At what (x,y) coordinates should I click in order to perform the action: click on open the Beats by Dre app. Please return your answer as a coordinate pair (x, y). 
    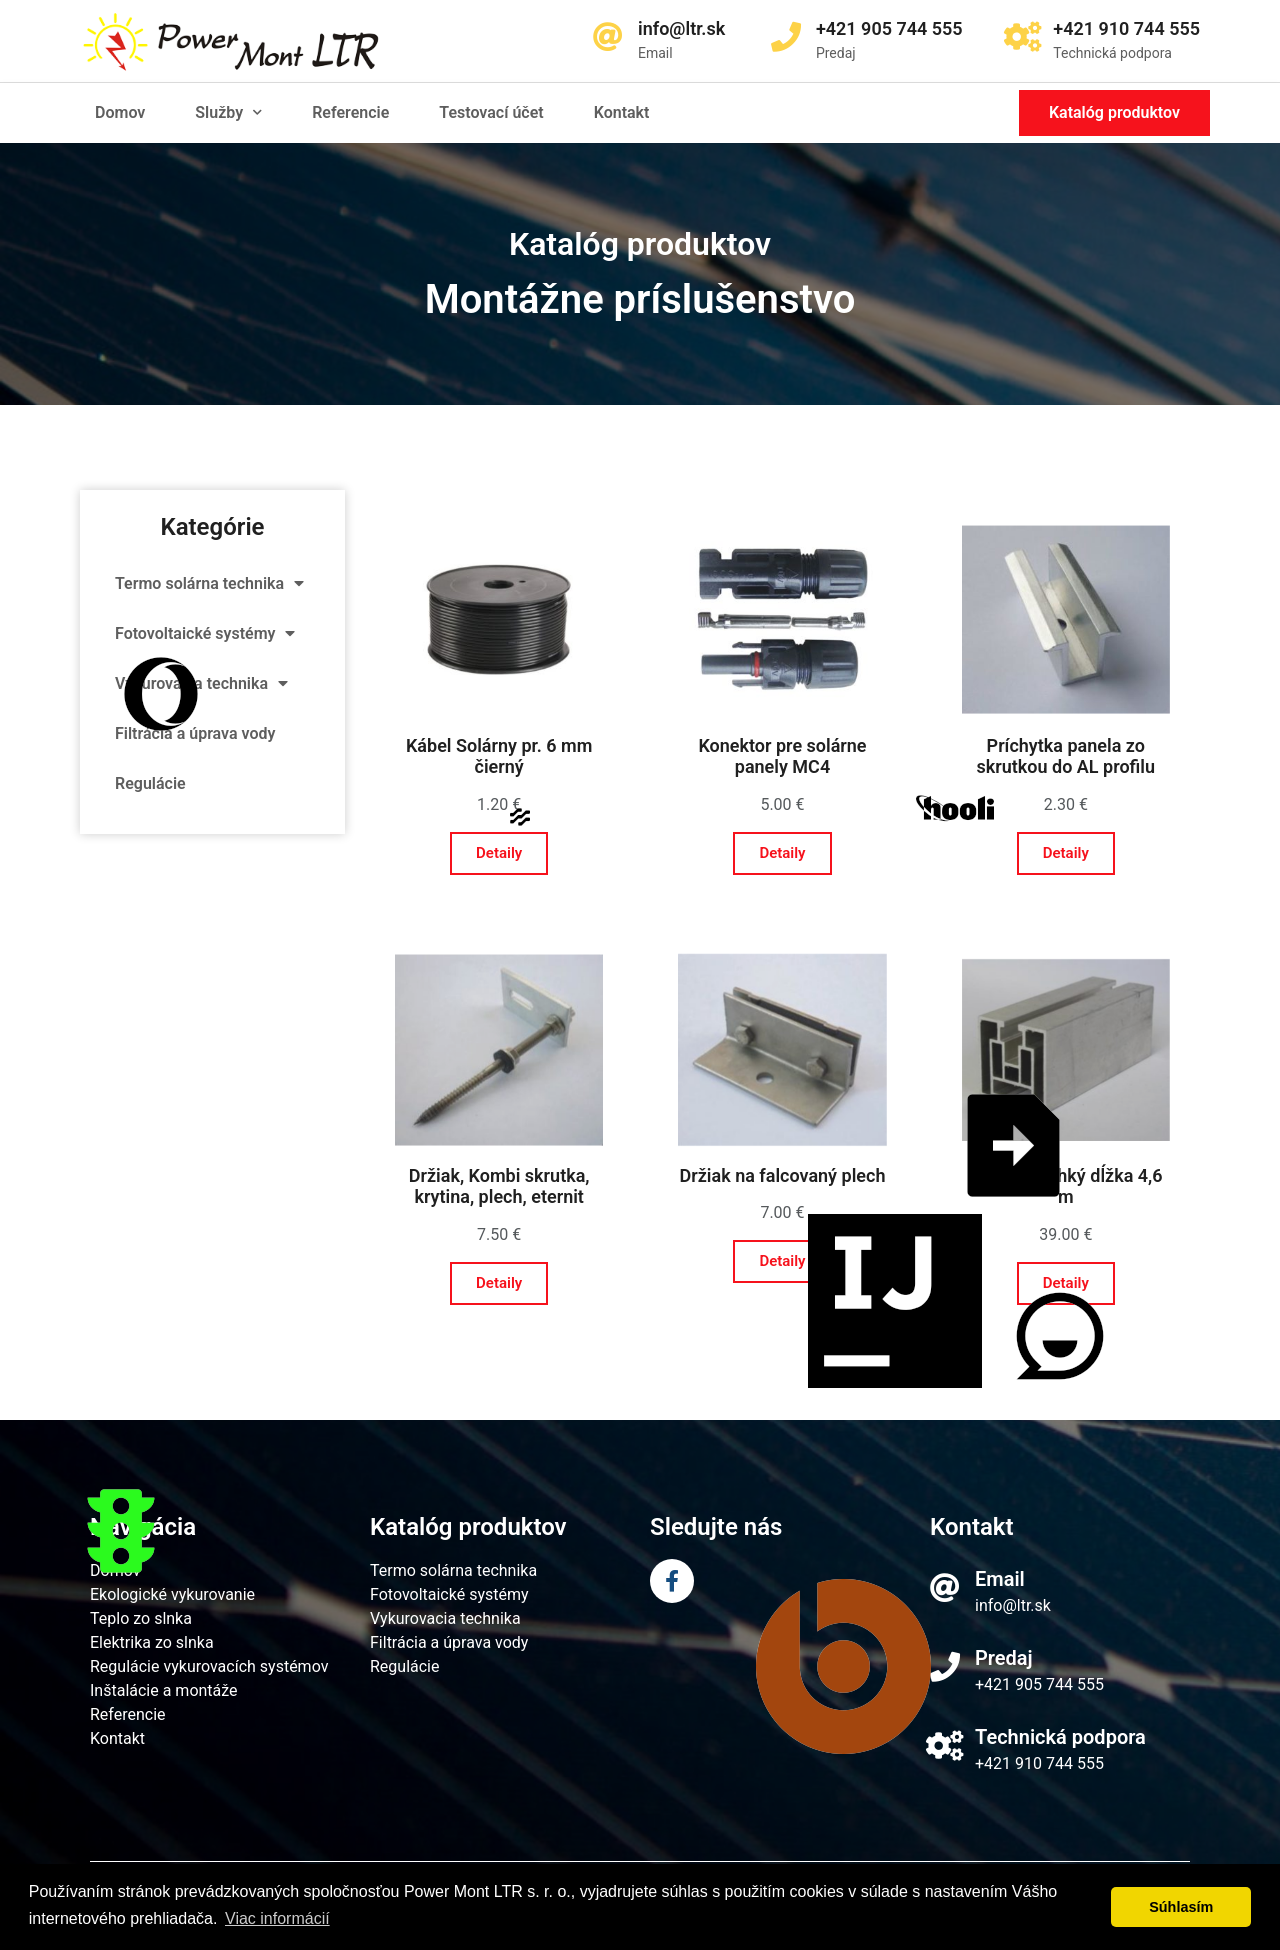
    Looking at the image, I should click on (843, 1666).